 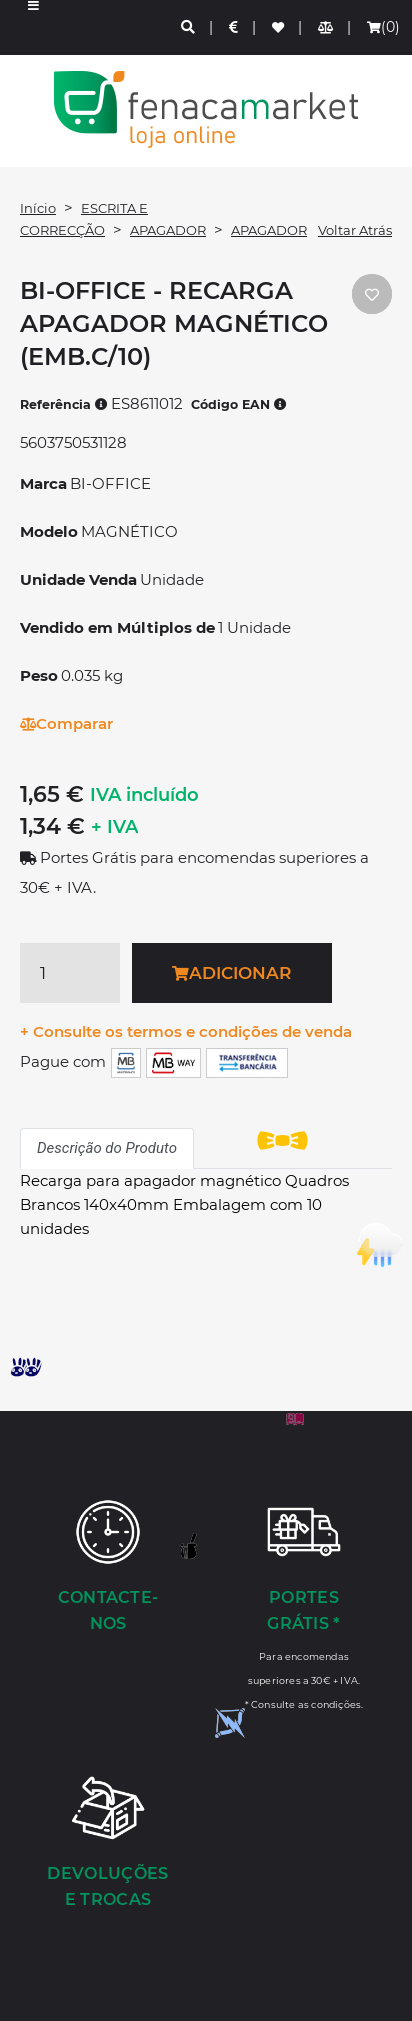 What do you see at coordinates (282, 1140) in the screenshot?
I see `select formal or dressy attire option` at bounding box center [282, 1140].